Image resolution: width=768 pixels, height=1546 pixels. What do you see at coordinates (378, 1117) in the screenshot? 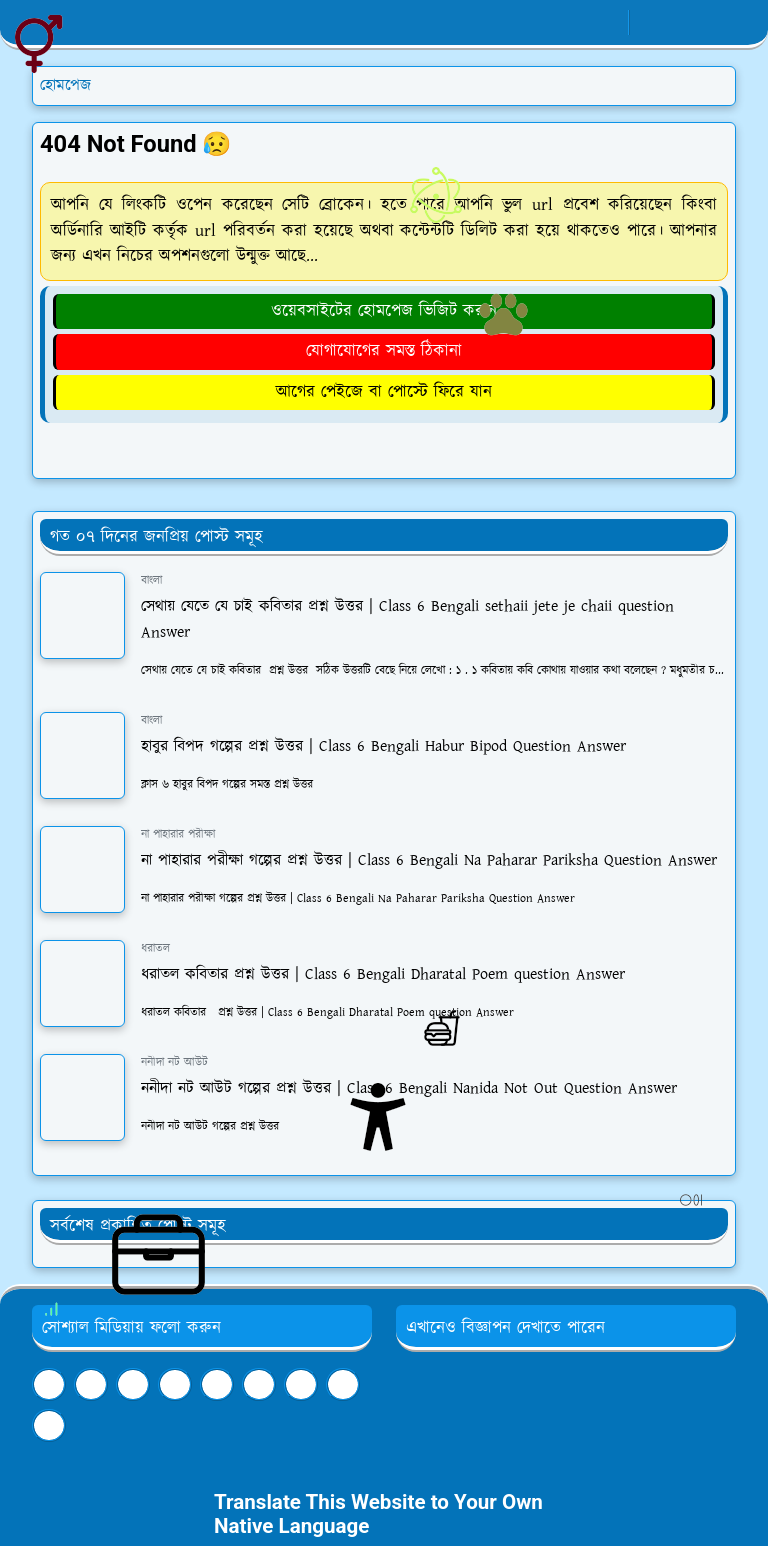
I see `access accessibility settings` at bounding box center [378, 1117].